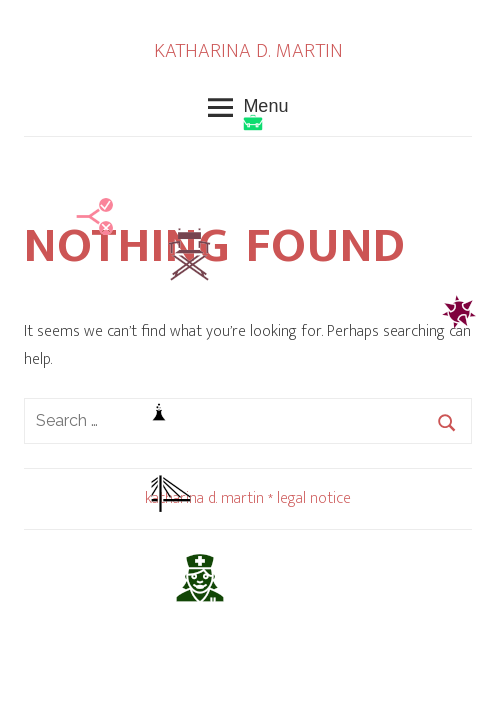  I want to click on view bridge or infrastructure locations, so click(171, 493).